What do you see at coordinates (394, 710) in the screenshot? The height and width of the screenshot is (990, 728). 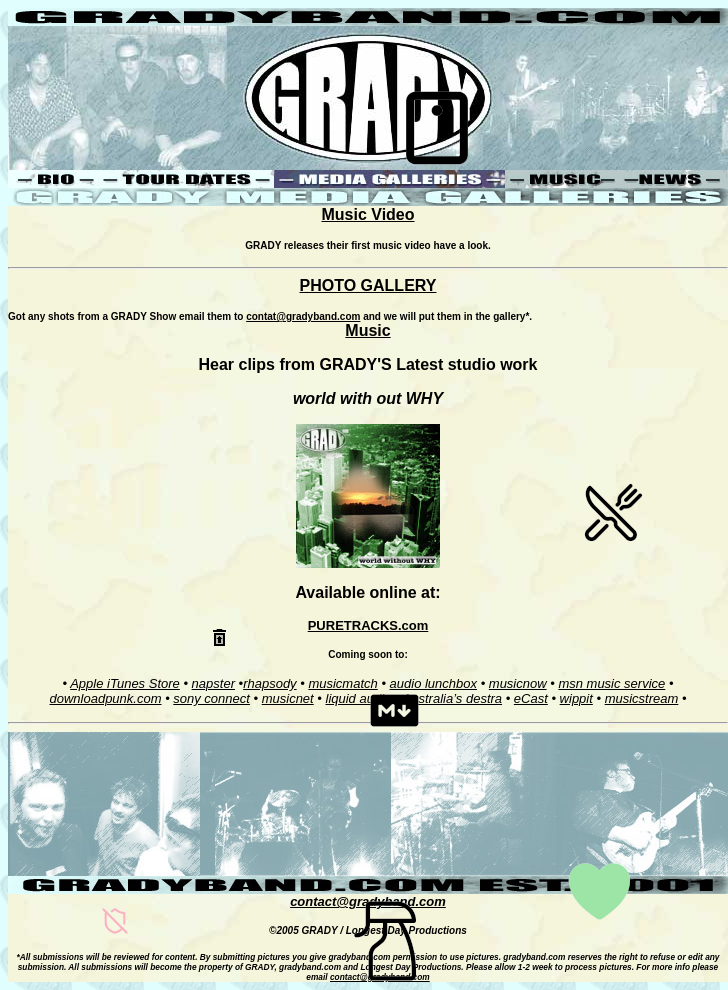 I see `indicates markdown formatting is supported` at bounding box center [394, 710].